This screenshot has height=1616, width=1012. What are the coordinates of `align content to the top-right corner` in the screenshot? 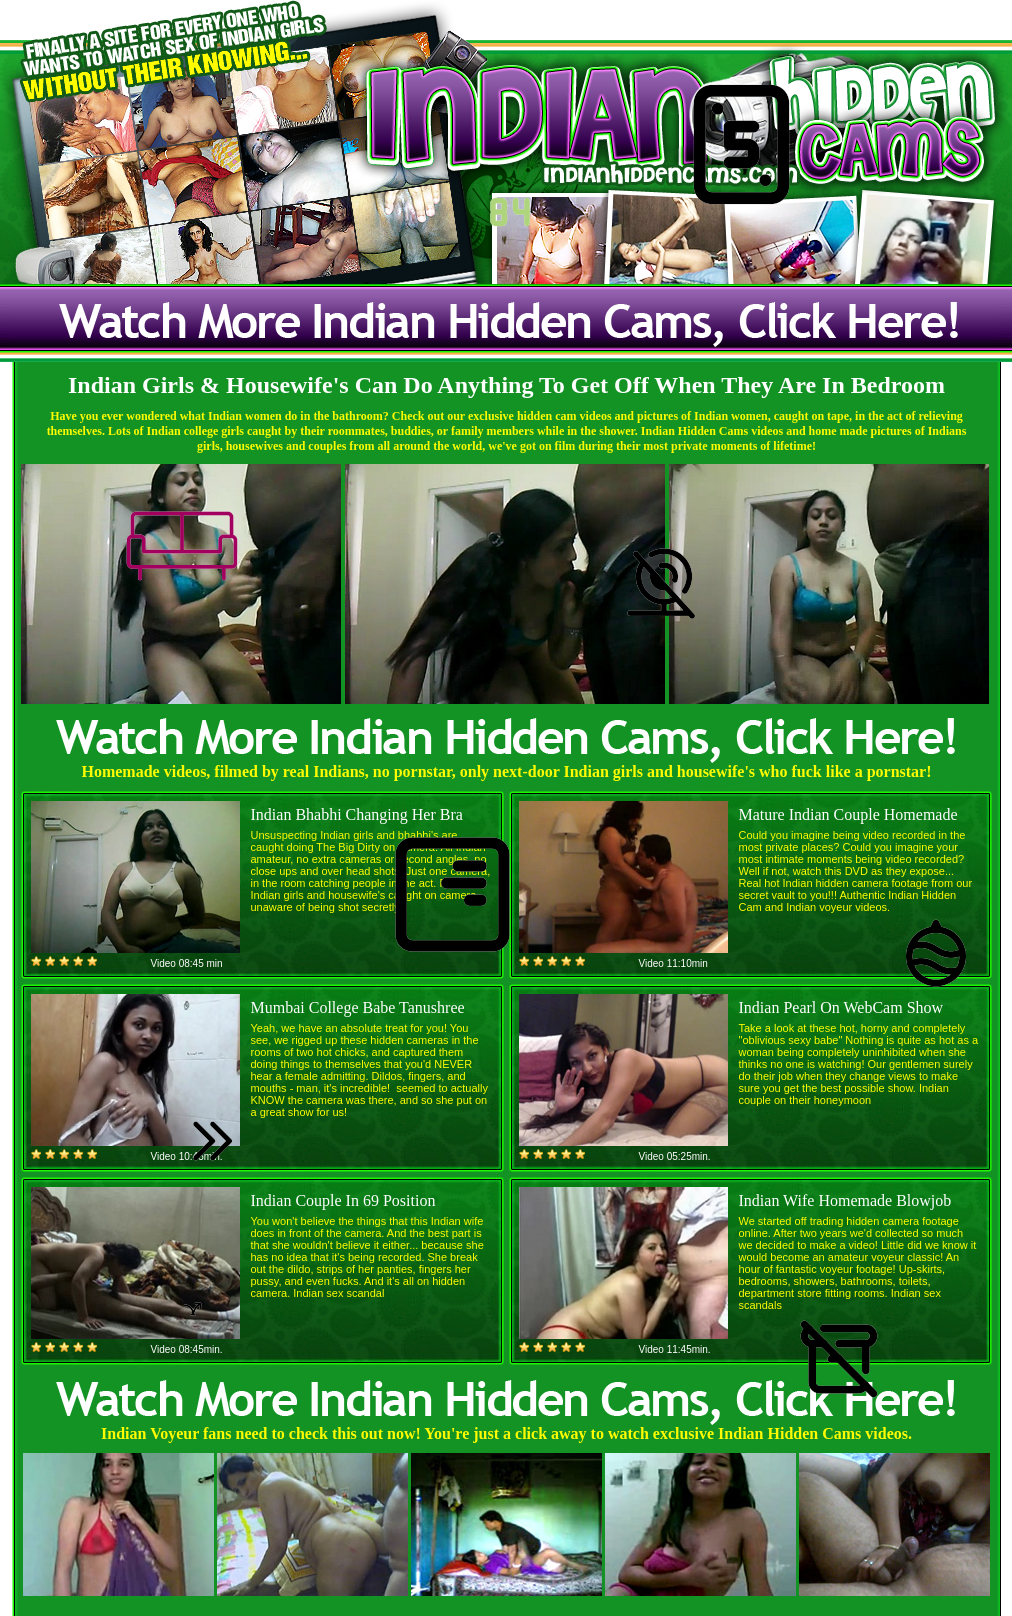 It's located at (452, 894).